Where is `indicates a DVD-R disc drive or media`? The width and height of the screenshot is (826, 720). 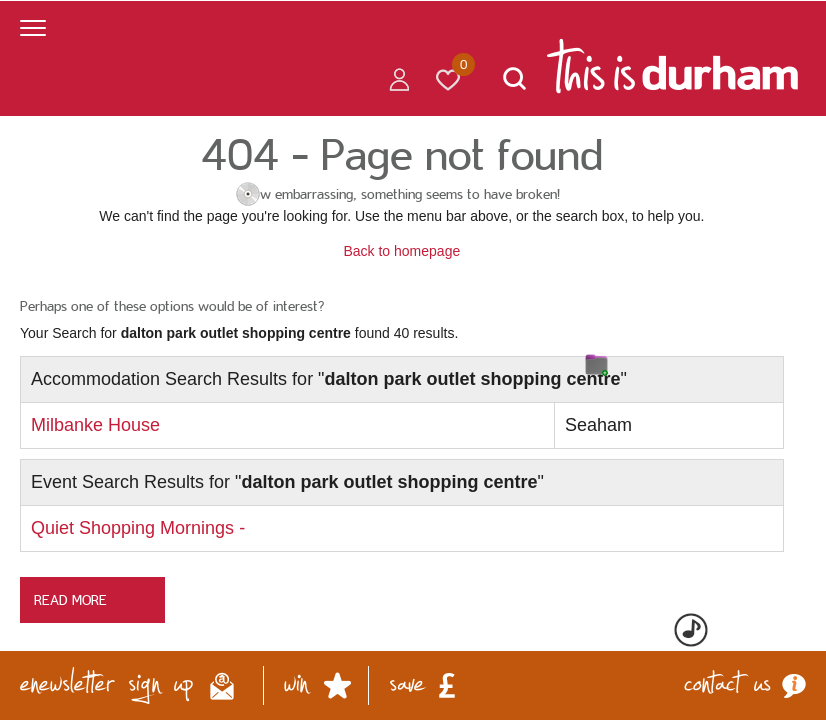
indicates a DVD-R disc drive or media is located at coordinates (248, 194).